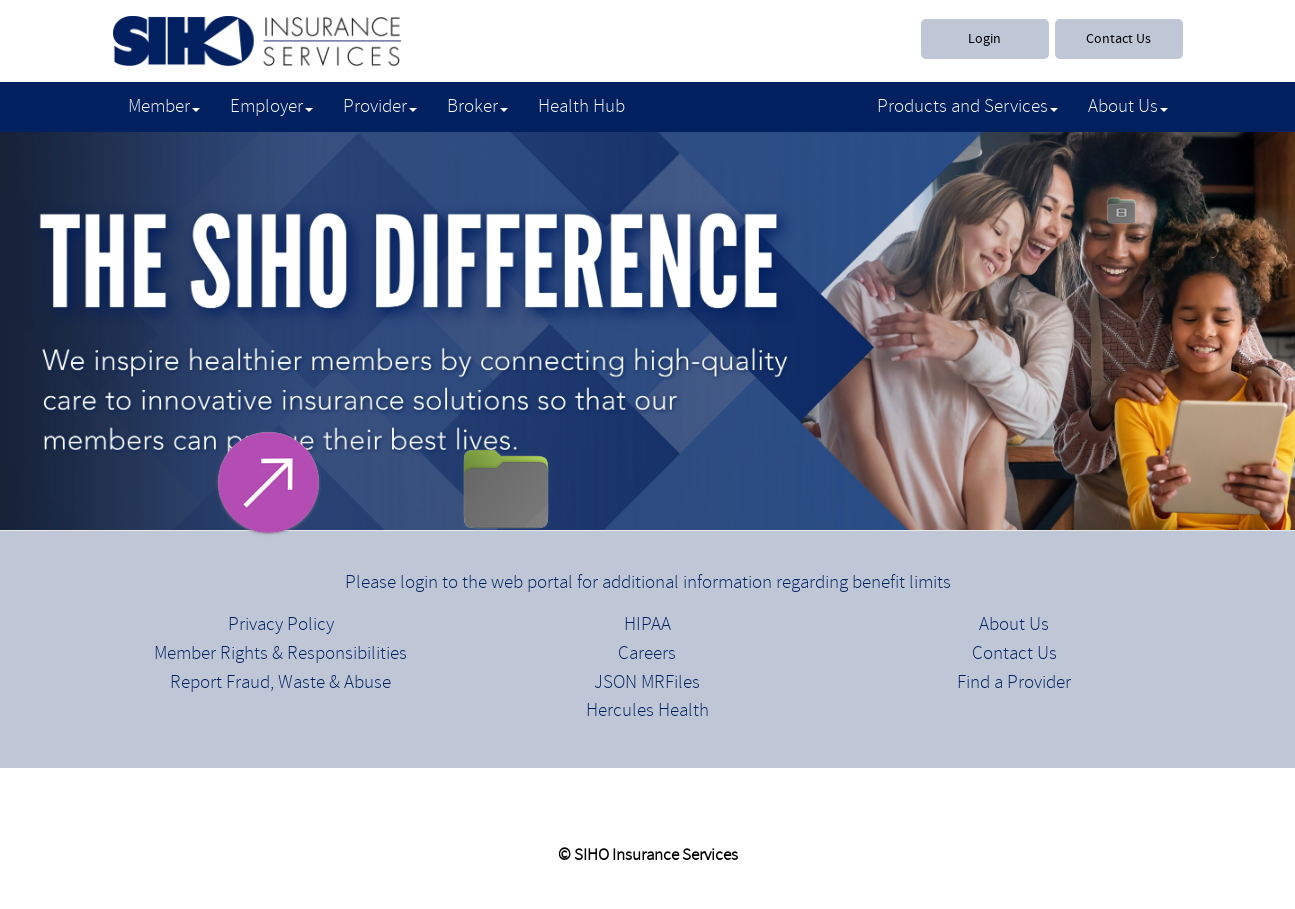  Describe the element at coordinates (506, 489) in the screenshot. I see `open file folder` at that location.